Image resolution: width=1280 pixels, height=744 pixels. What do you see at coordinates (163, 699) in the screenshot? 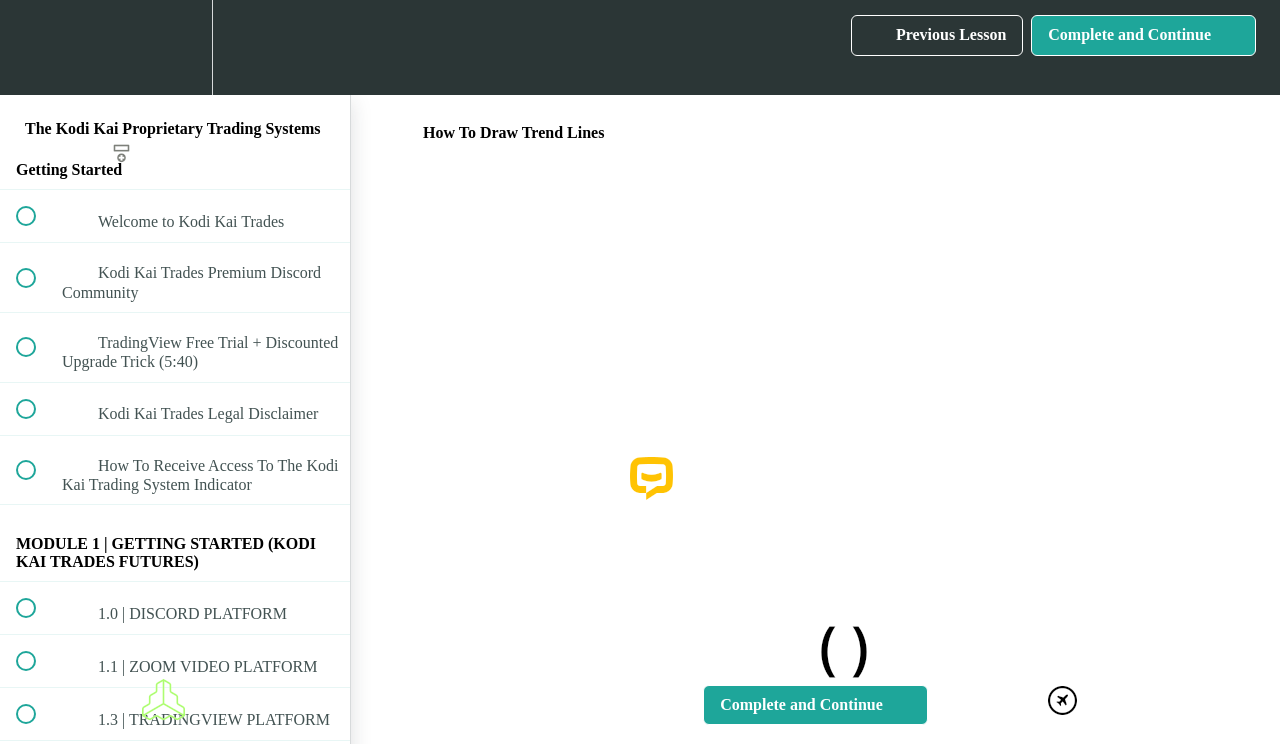
I see `open frontify brand management platform` at bounding box center [163, 699].